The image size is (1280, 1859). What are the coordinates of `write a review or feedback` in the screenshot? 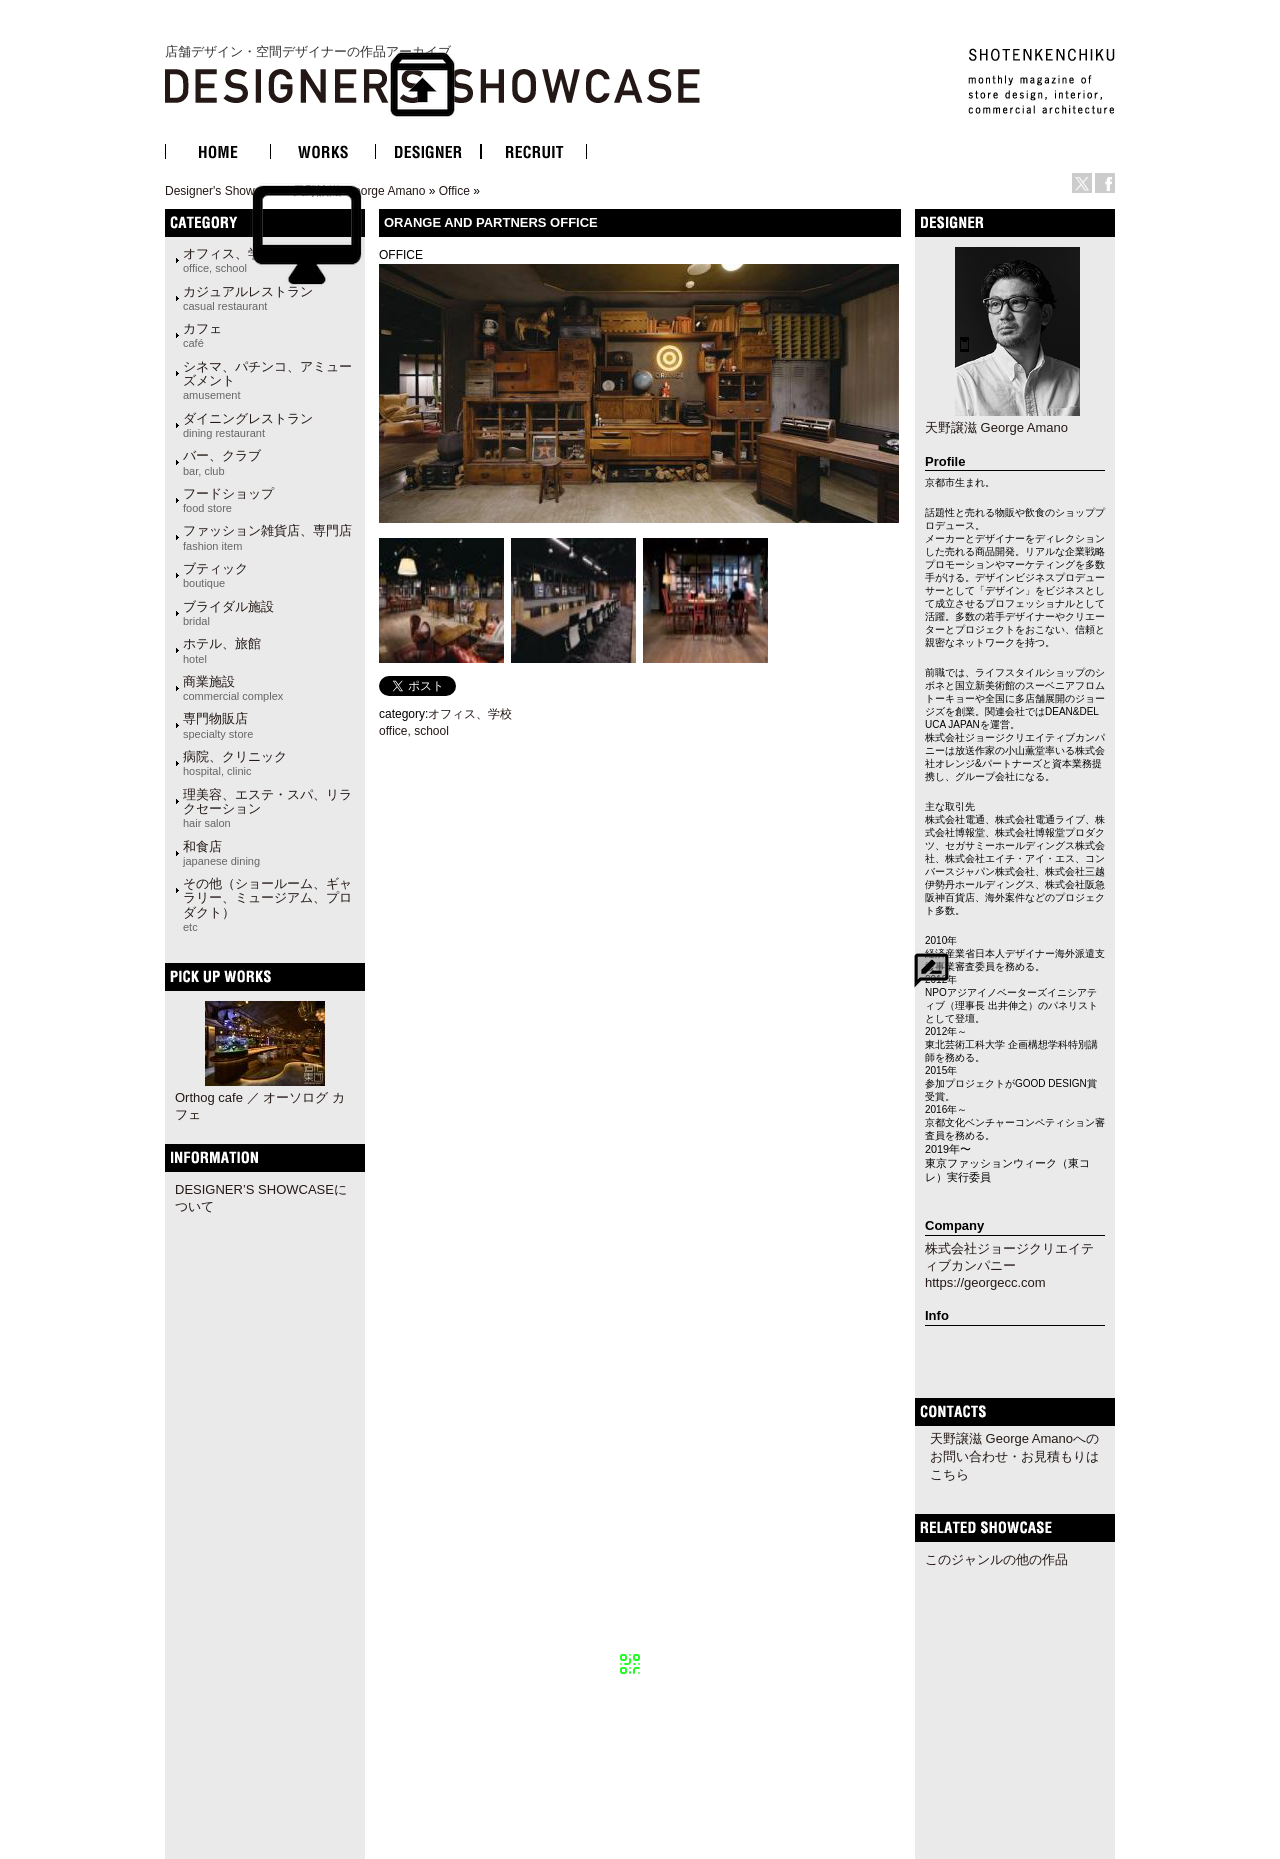 It's located at (931, 970).